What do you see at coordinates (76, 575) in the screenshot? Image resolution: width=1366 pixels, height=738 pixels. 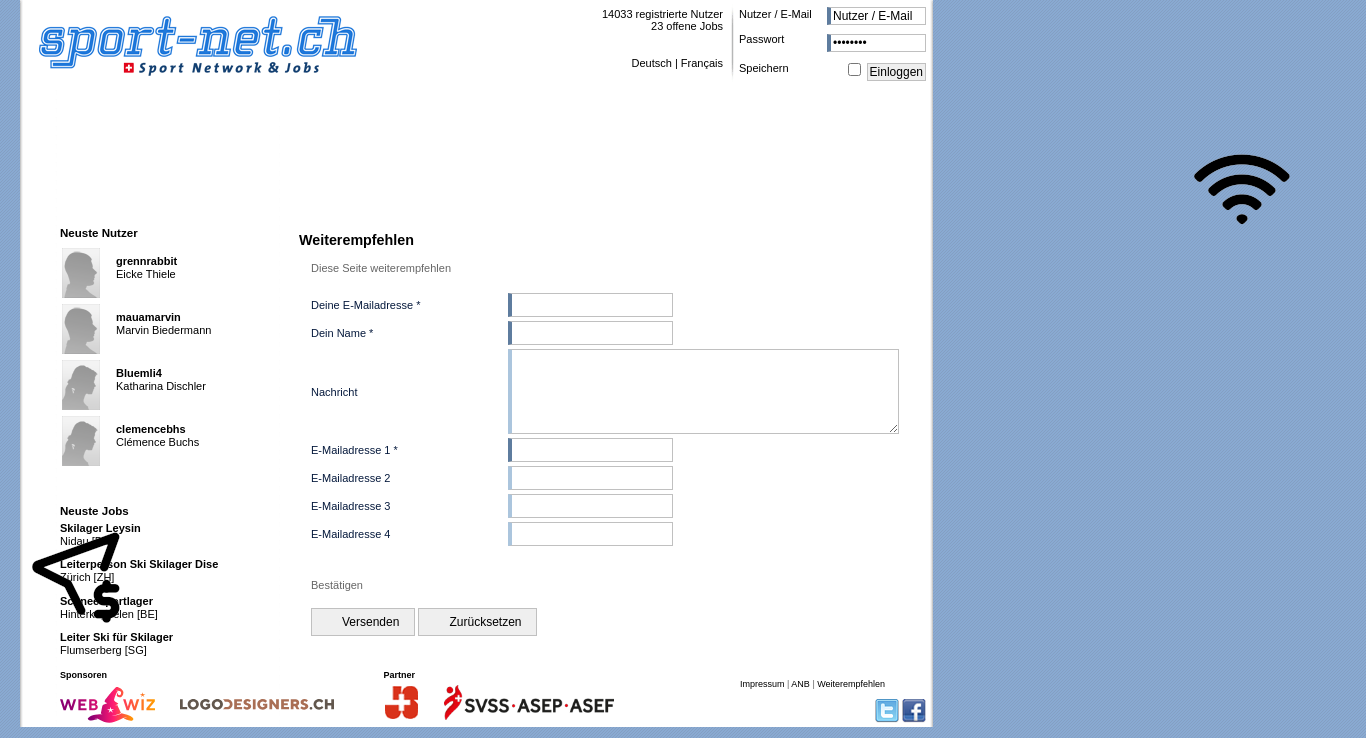 I see `view location-based pricing or costs` at bounding box center [76, 575].